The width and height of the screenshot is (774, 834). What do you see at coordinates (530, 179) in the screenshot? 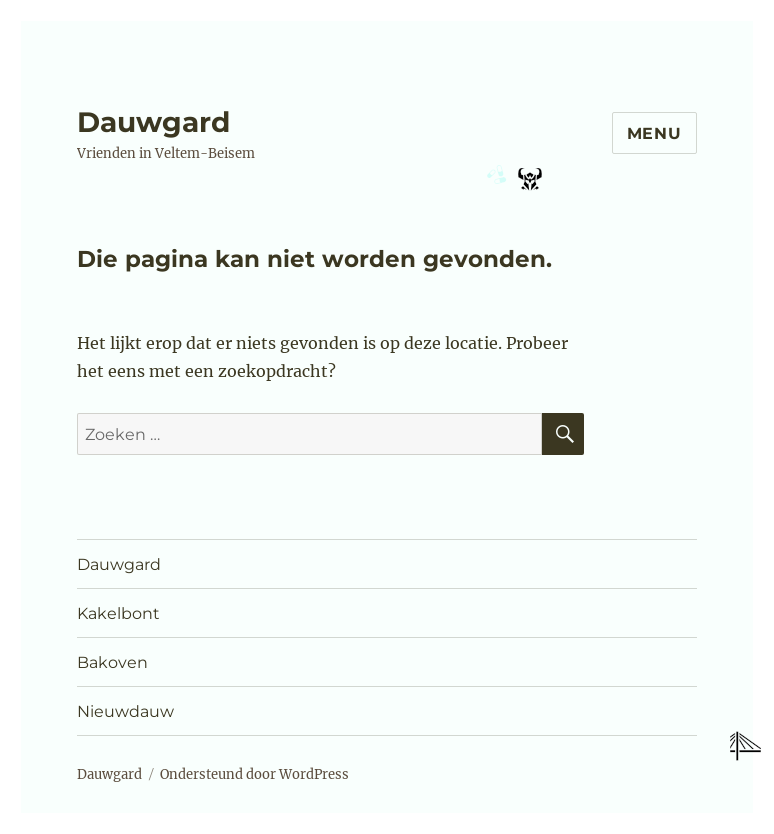
I see `select warrior or tank character class` at bounding box center [530, 179].